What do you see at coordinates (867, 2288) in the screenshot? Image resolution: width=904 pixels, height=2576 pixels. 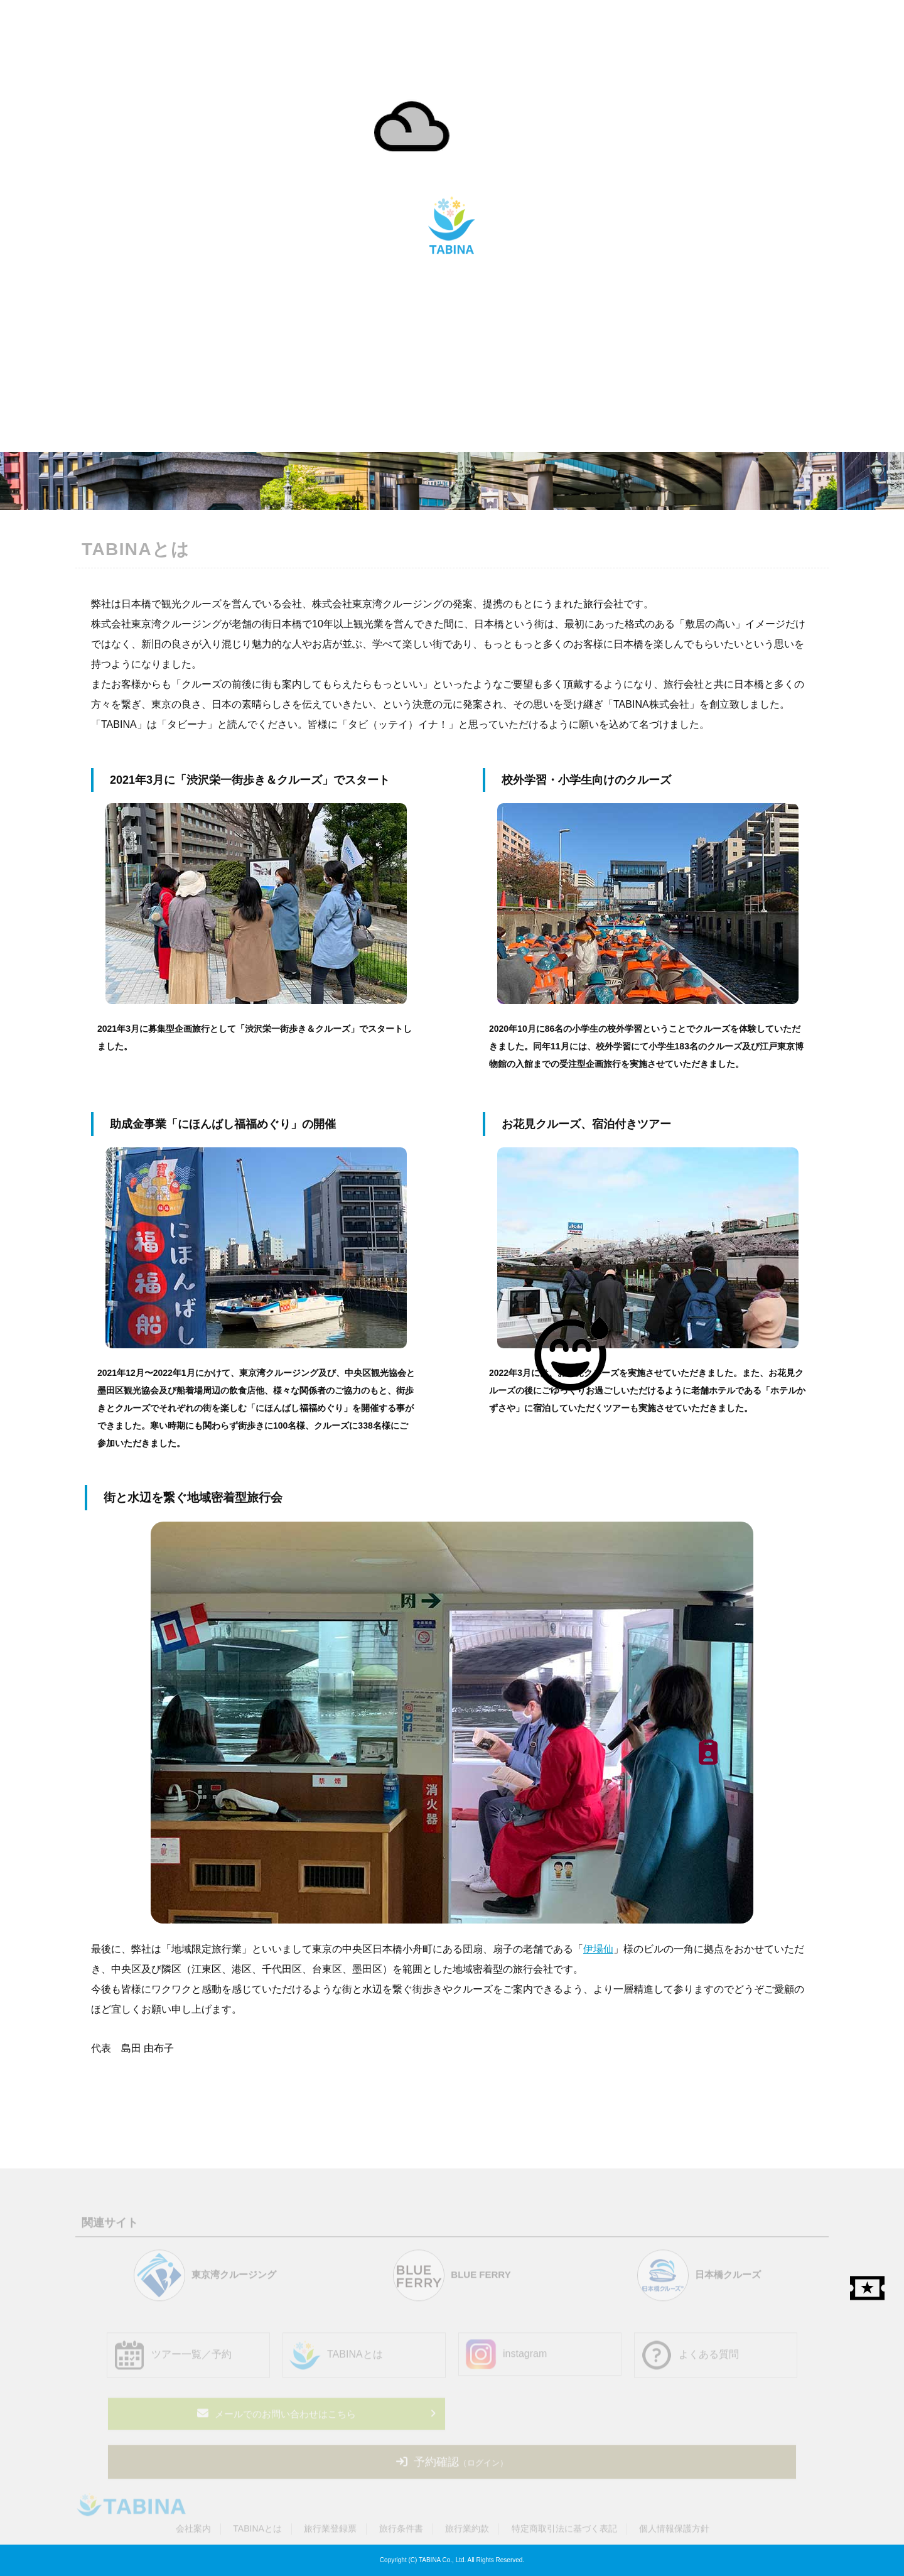 I see `view your tickets or passes` at bounding box center [867, 2288].